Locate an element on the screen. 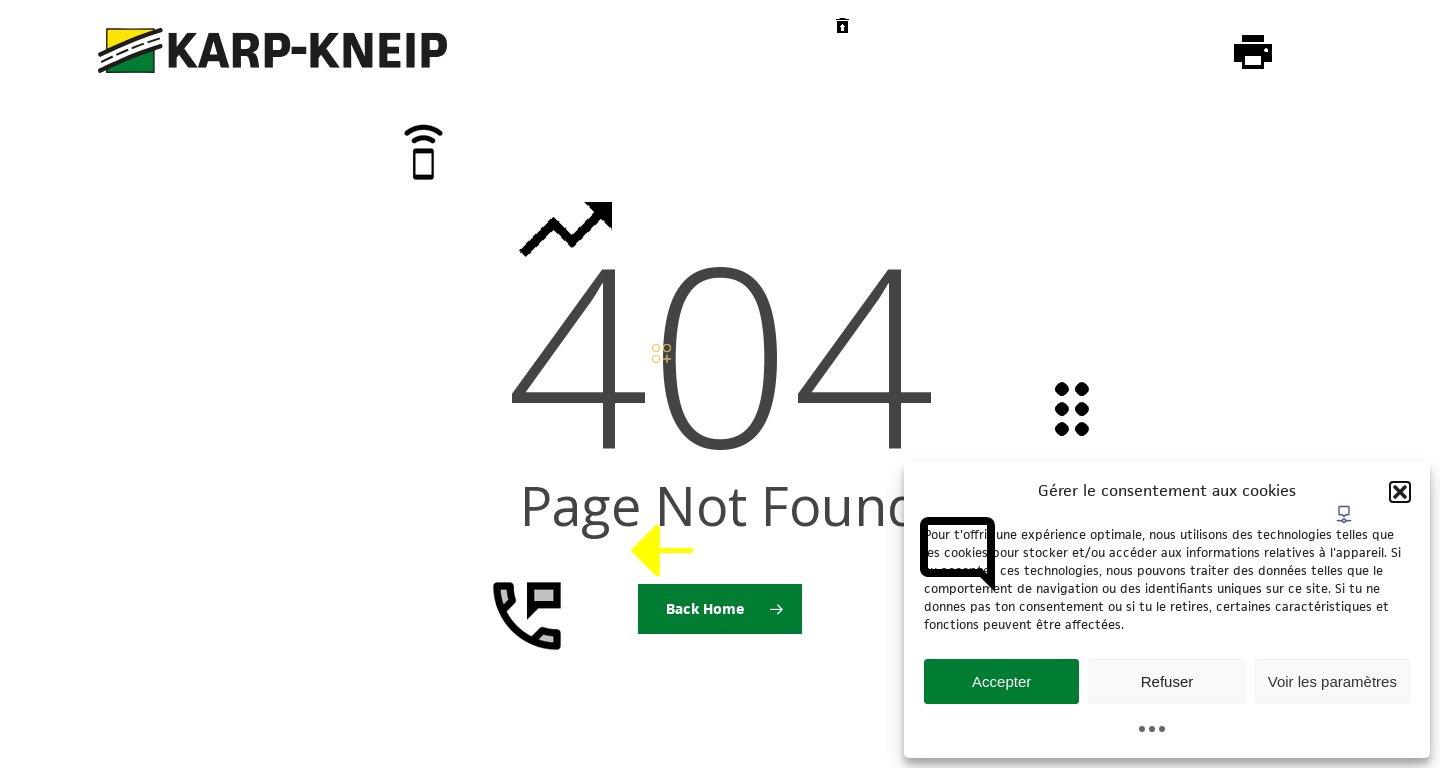 The image size is (1440, 768). go back to the previous screen is located at coordinates (662, 550).